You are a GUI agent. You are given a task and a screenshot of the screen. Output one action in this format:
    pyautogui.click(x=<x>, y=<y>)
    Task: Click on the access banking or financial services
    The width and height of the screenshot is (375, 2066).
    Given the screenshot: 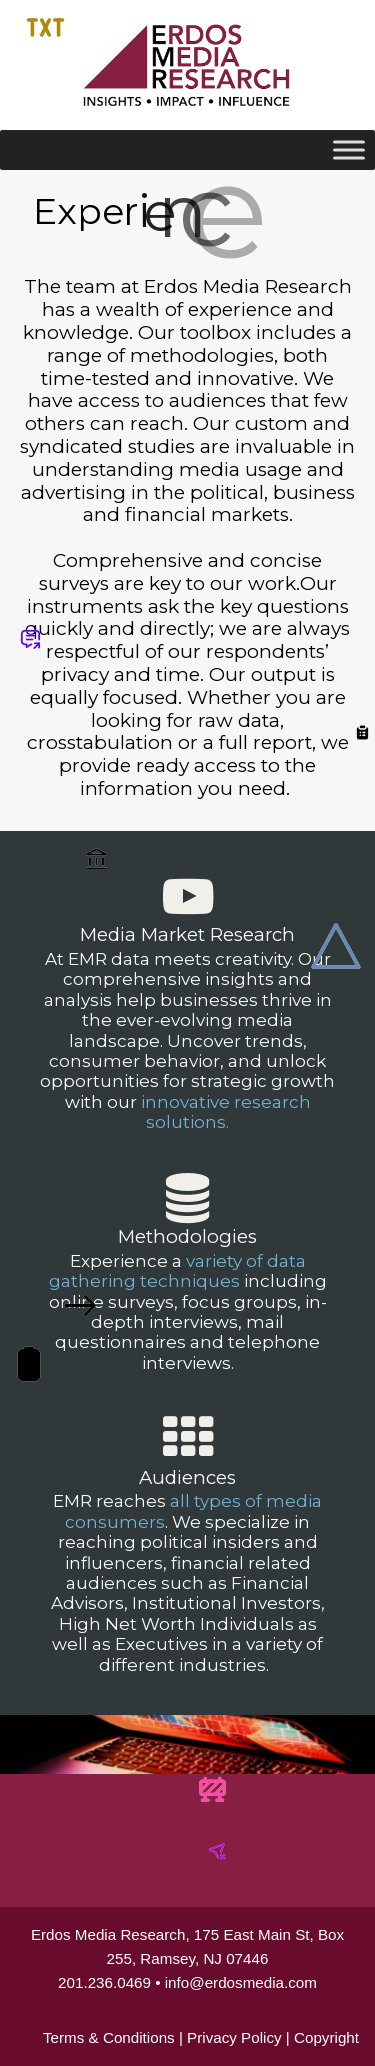 What is the action you would take?
    pyautogui.click(x=97, y=860)
    